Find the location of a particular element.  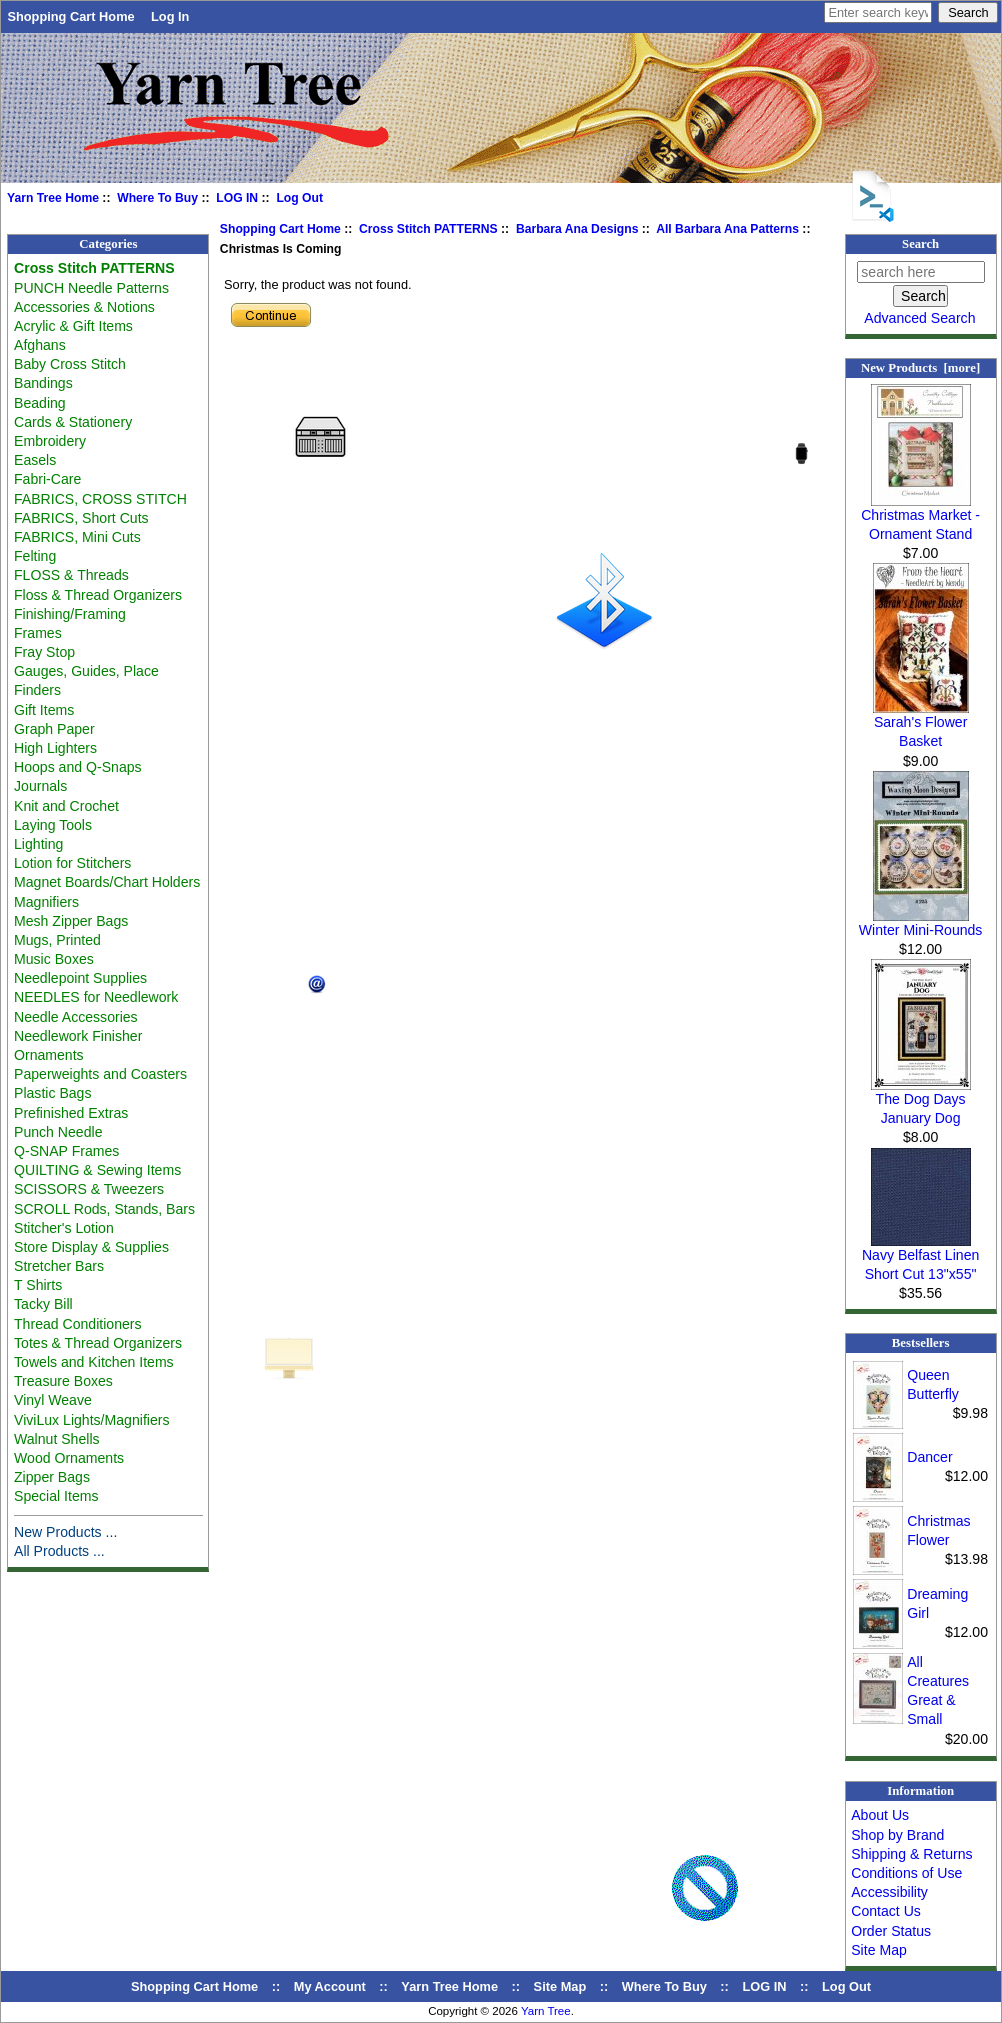

open a PowerShell script file in Visual Studio Code is located at coordinates (871, 196).